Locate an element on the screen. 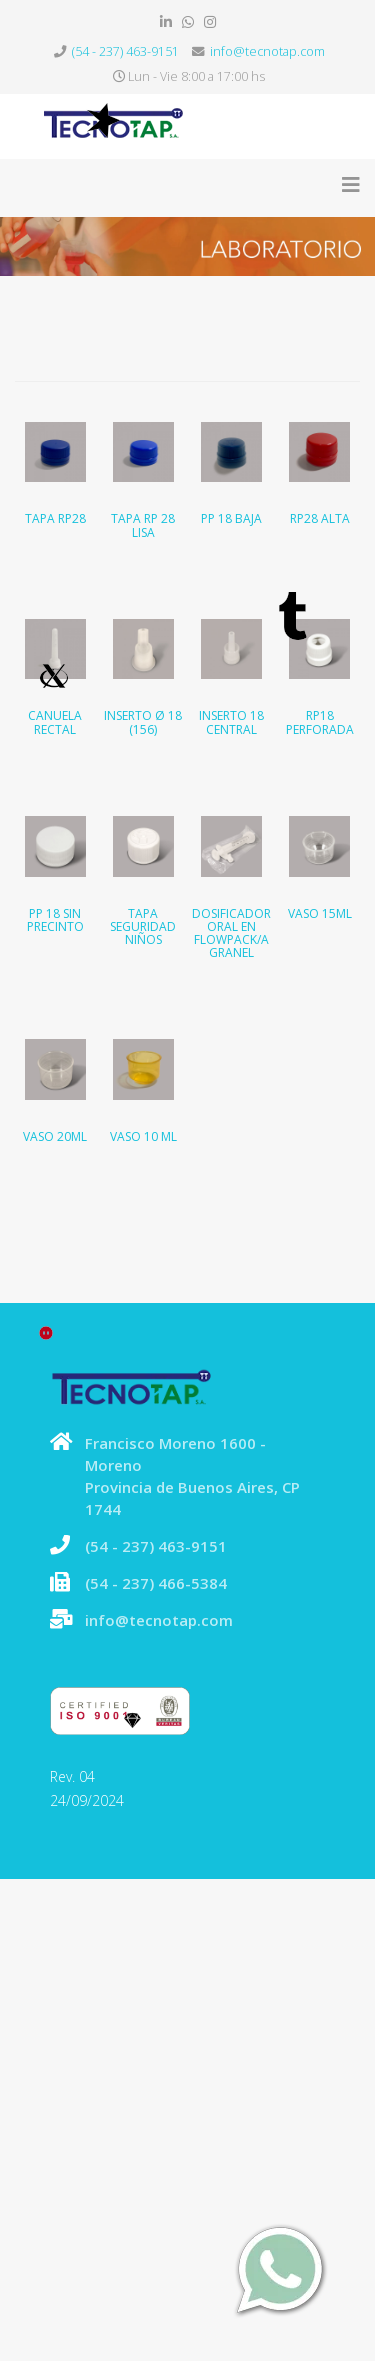 This screenshot has width=375, height=2361. link to X.Org Foundation website is located at coordinates (54, 676).